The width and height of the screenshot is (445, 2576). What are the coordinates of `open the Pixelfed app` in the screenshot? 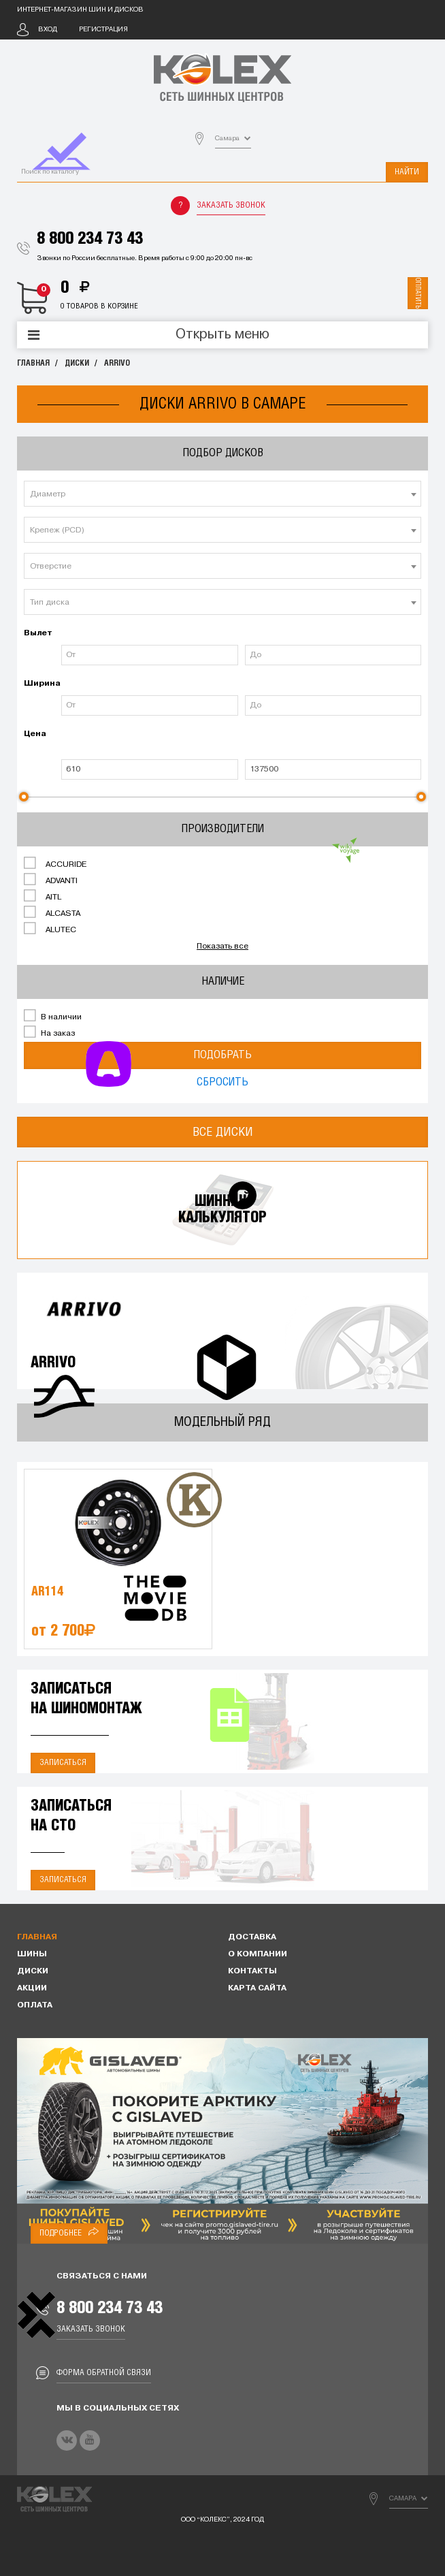 It's located at (242, 1195).